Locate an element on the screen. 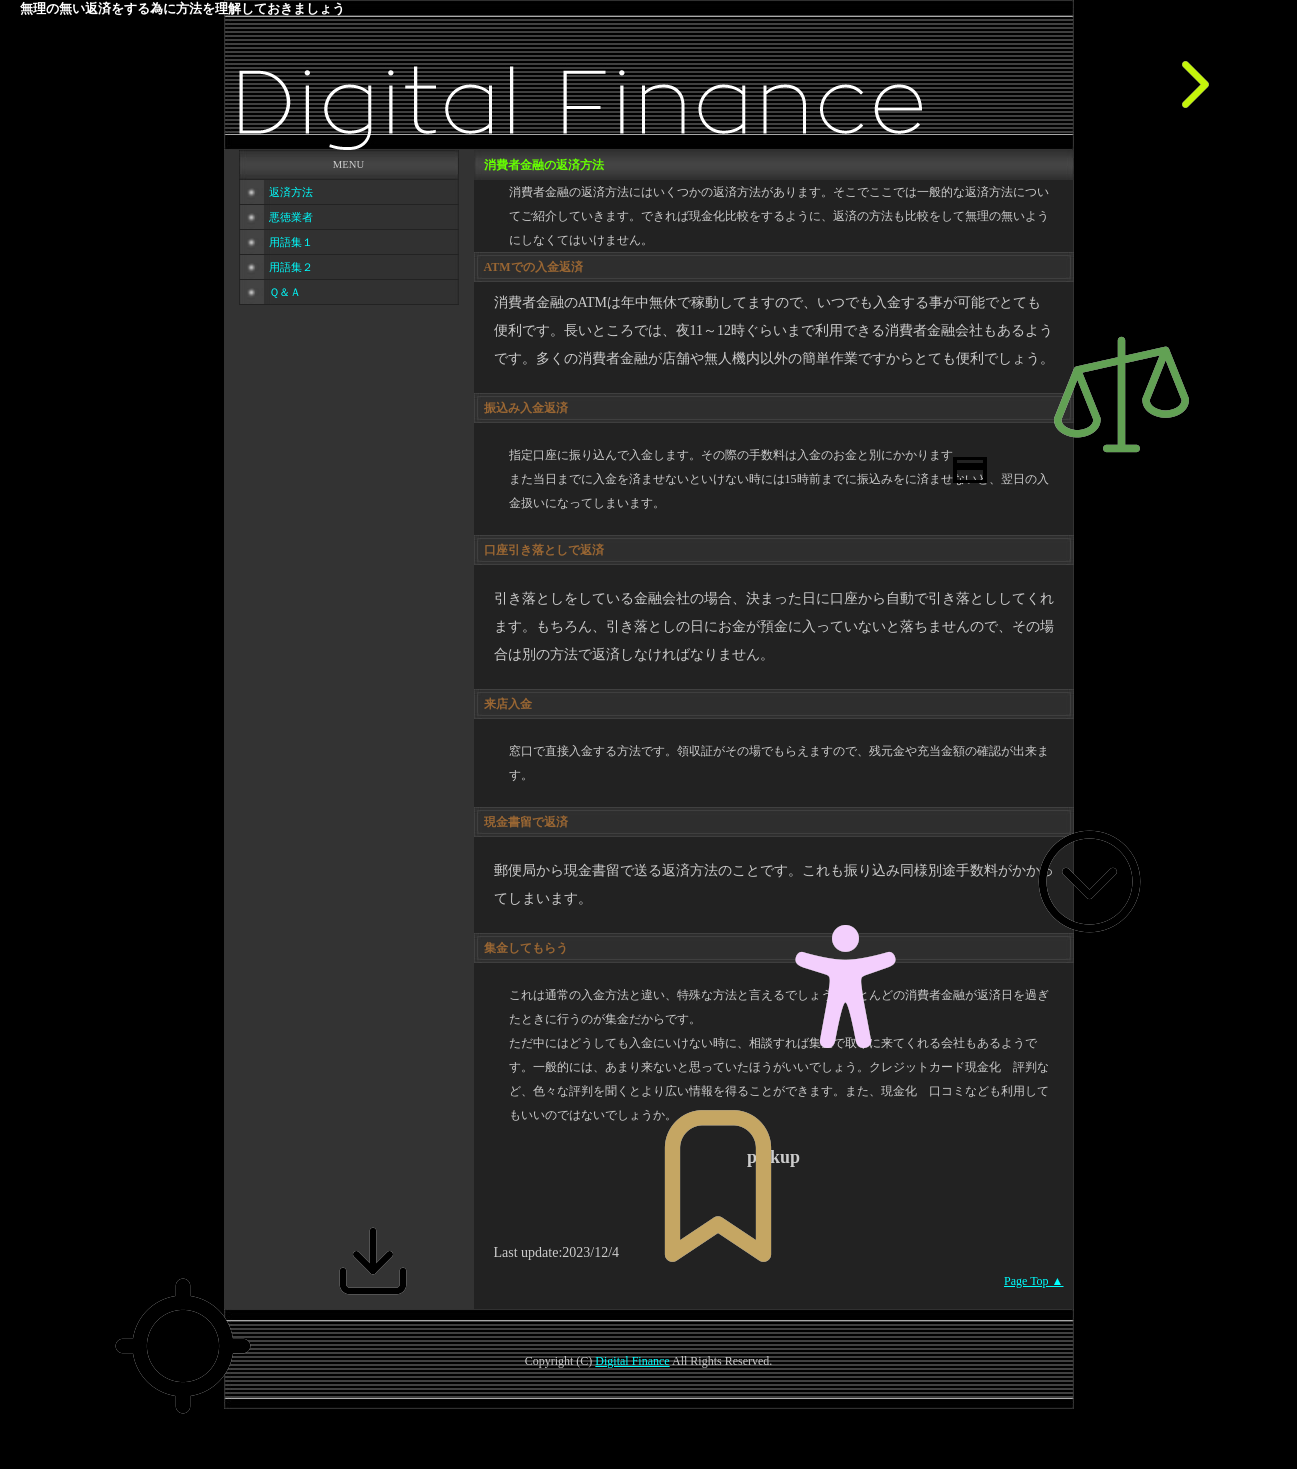 The width and height of the screenshot is (1297, 1469). find my current location is located at coordinates (183, 1346).